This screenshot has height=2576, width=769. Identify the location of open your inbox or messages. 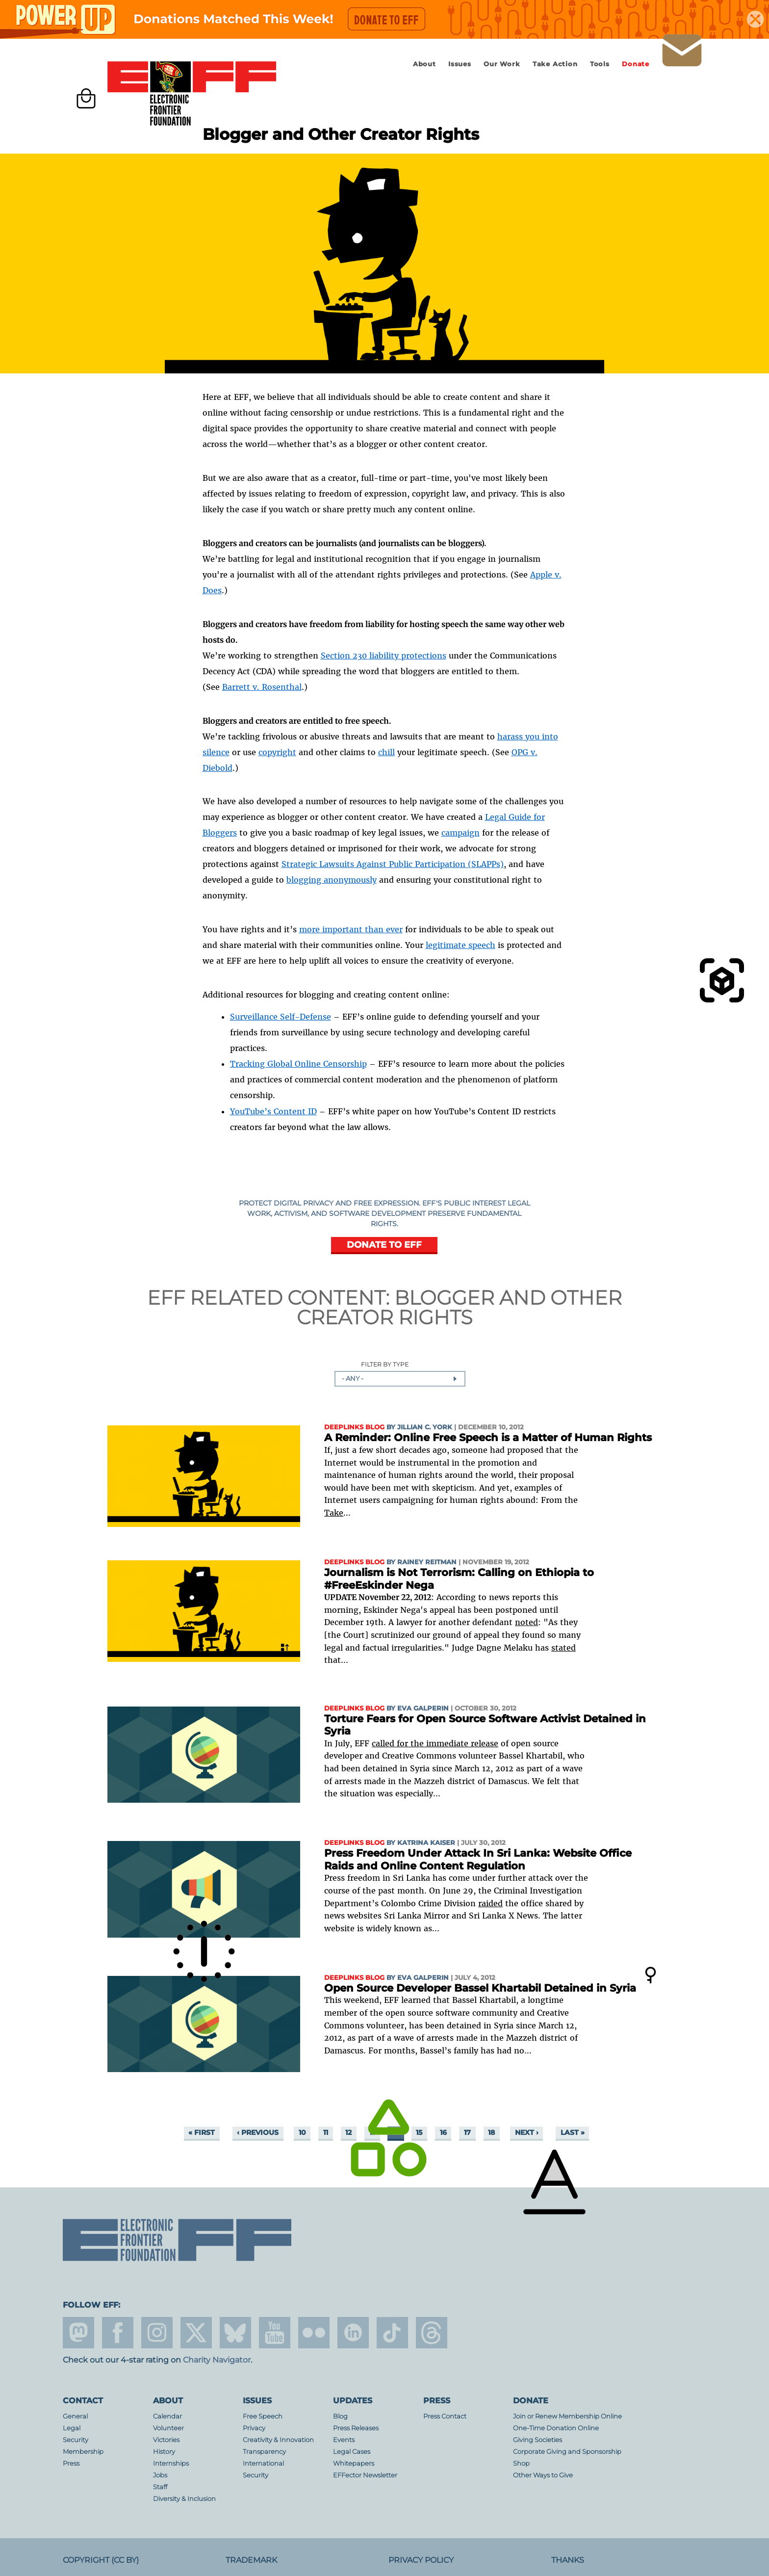
(682, 50).